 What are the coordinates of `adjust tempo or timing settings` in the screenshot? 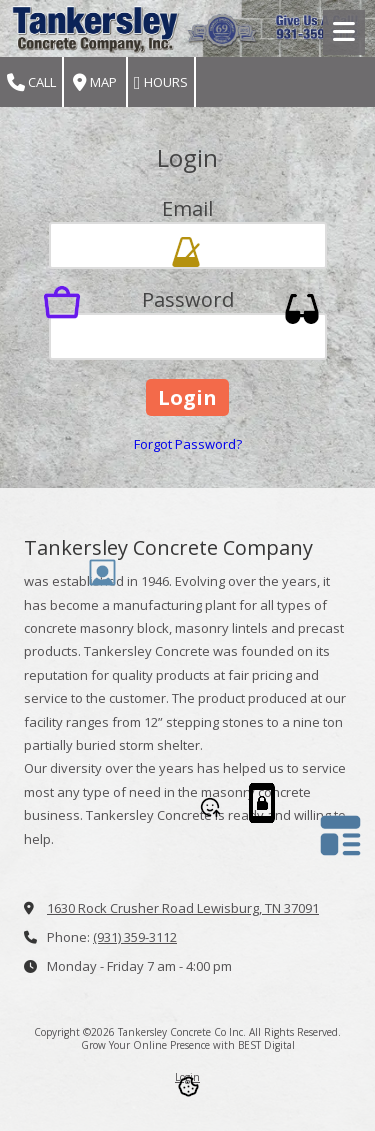 It's located at (186, 252).